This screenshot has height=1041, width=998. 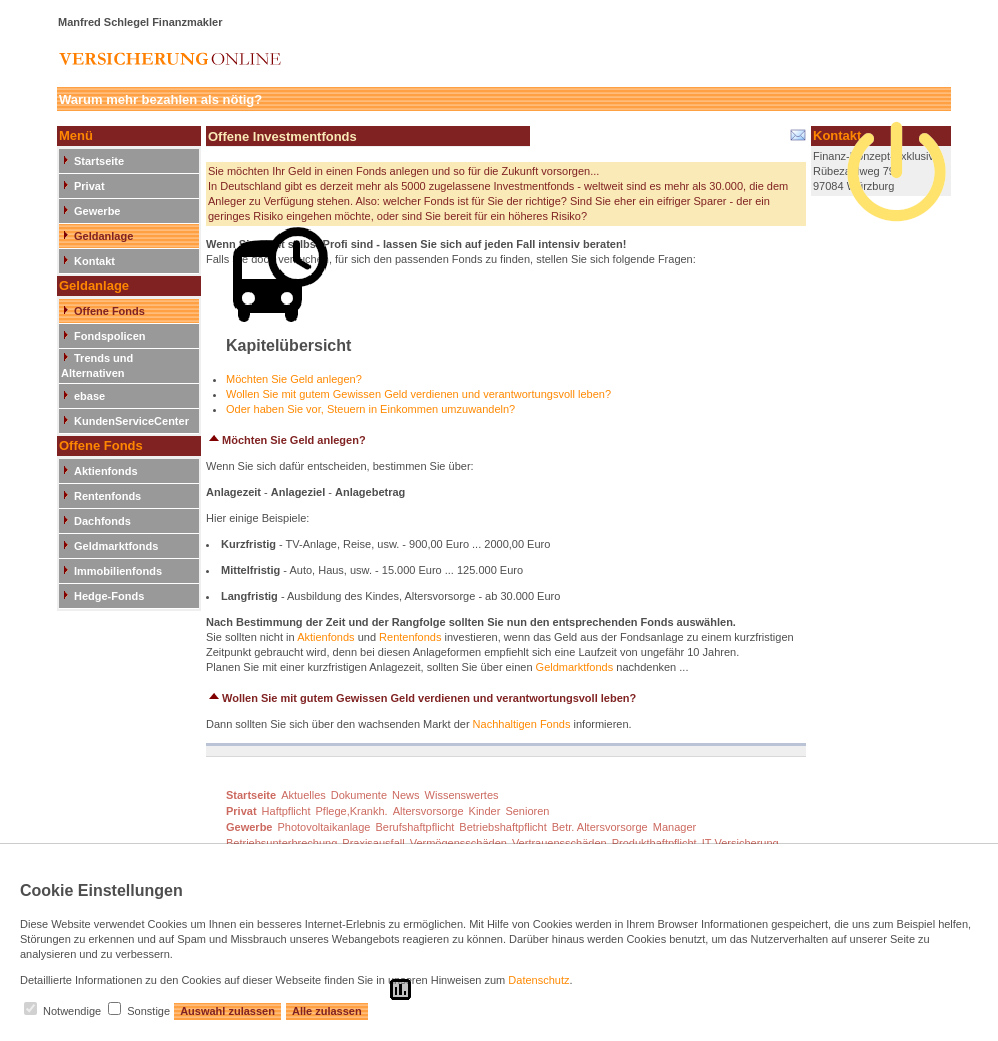 What do you see at coordinates (400, 989) in the screenshot?
I see `view analytics and reports` at bounding box center [400, 989].